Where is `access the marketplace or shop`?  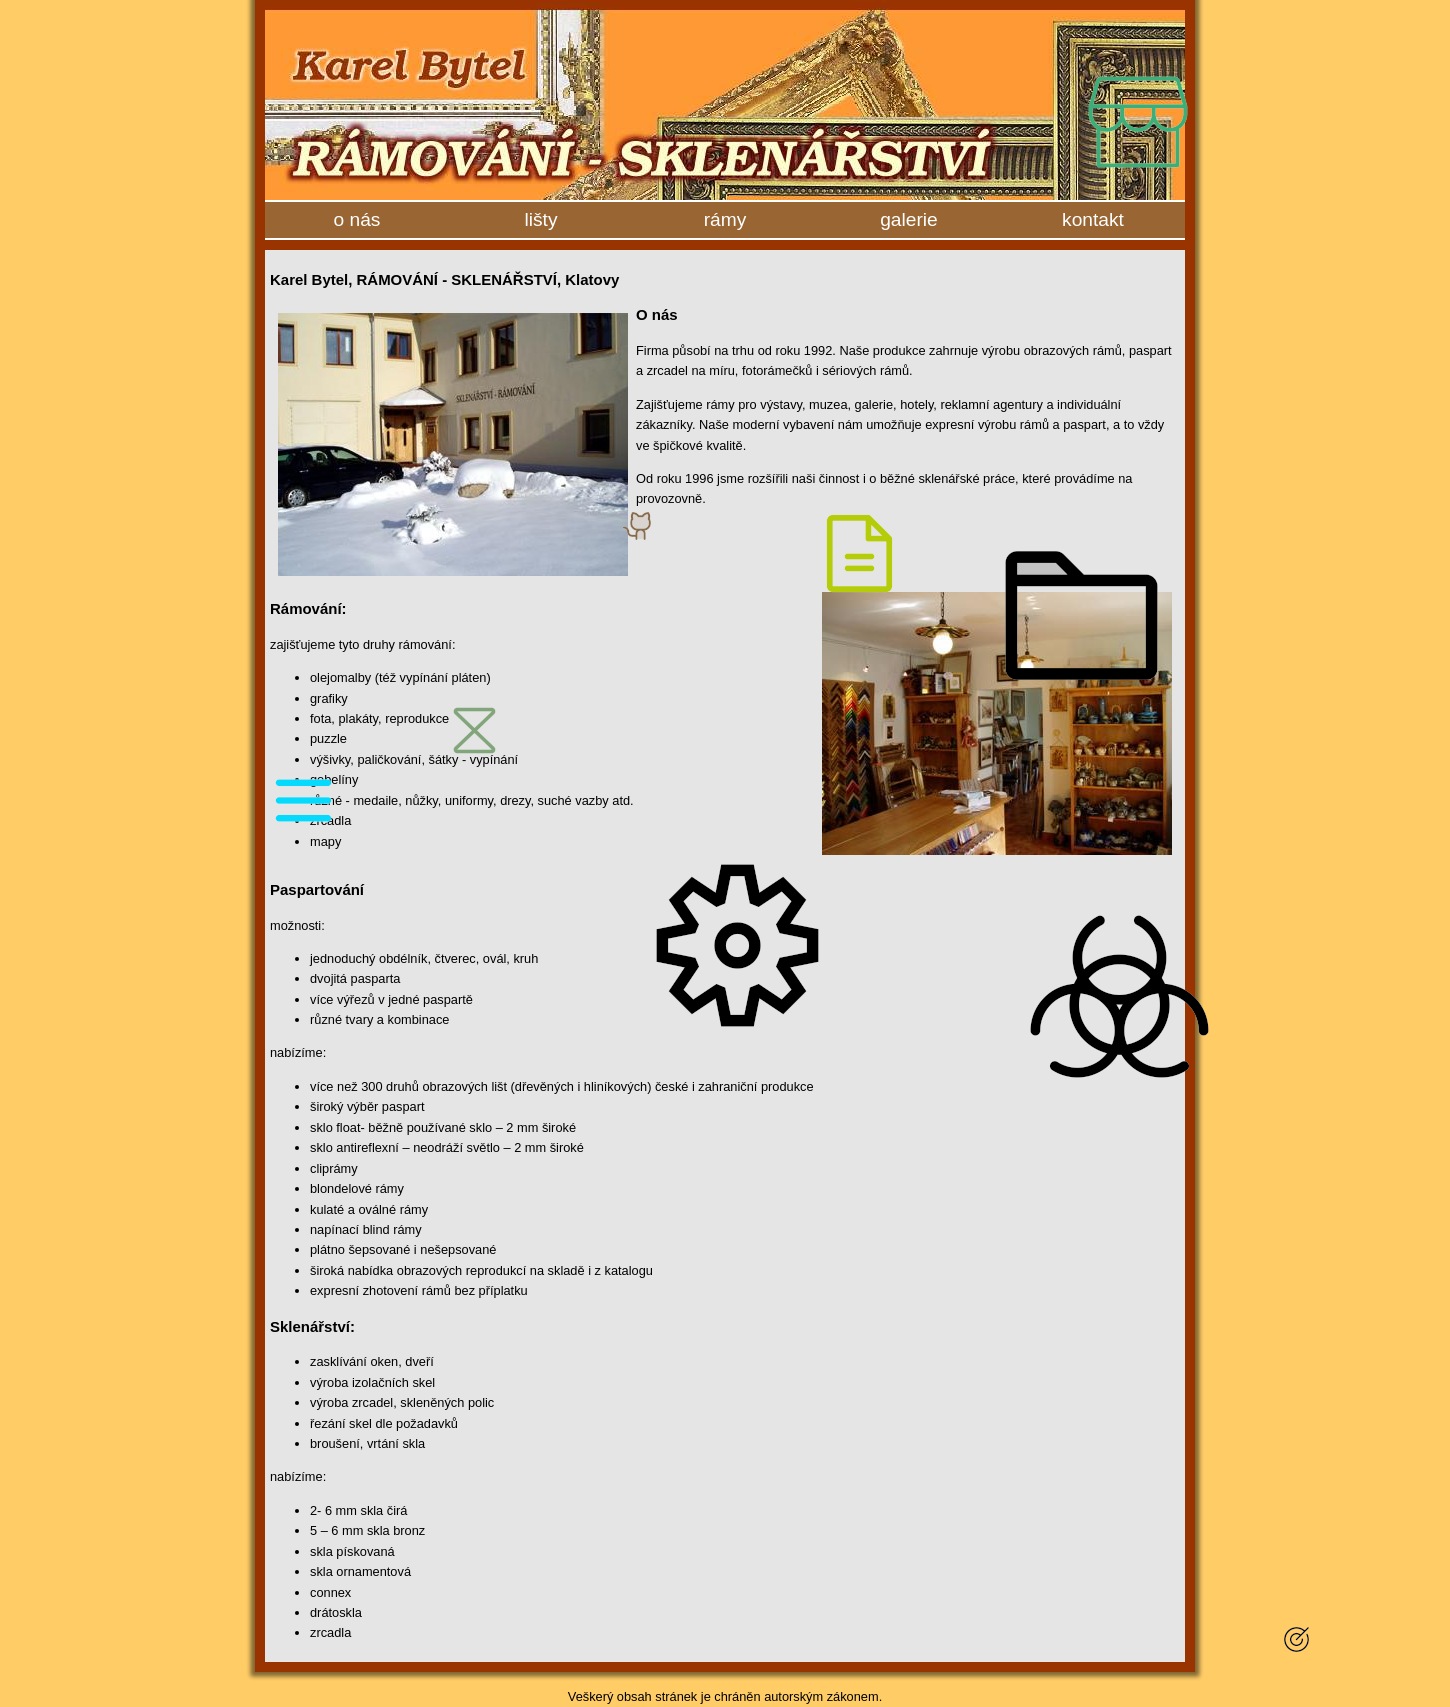 access the marketplace or shop is located at coordinates (1138, 122).